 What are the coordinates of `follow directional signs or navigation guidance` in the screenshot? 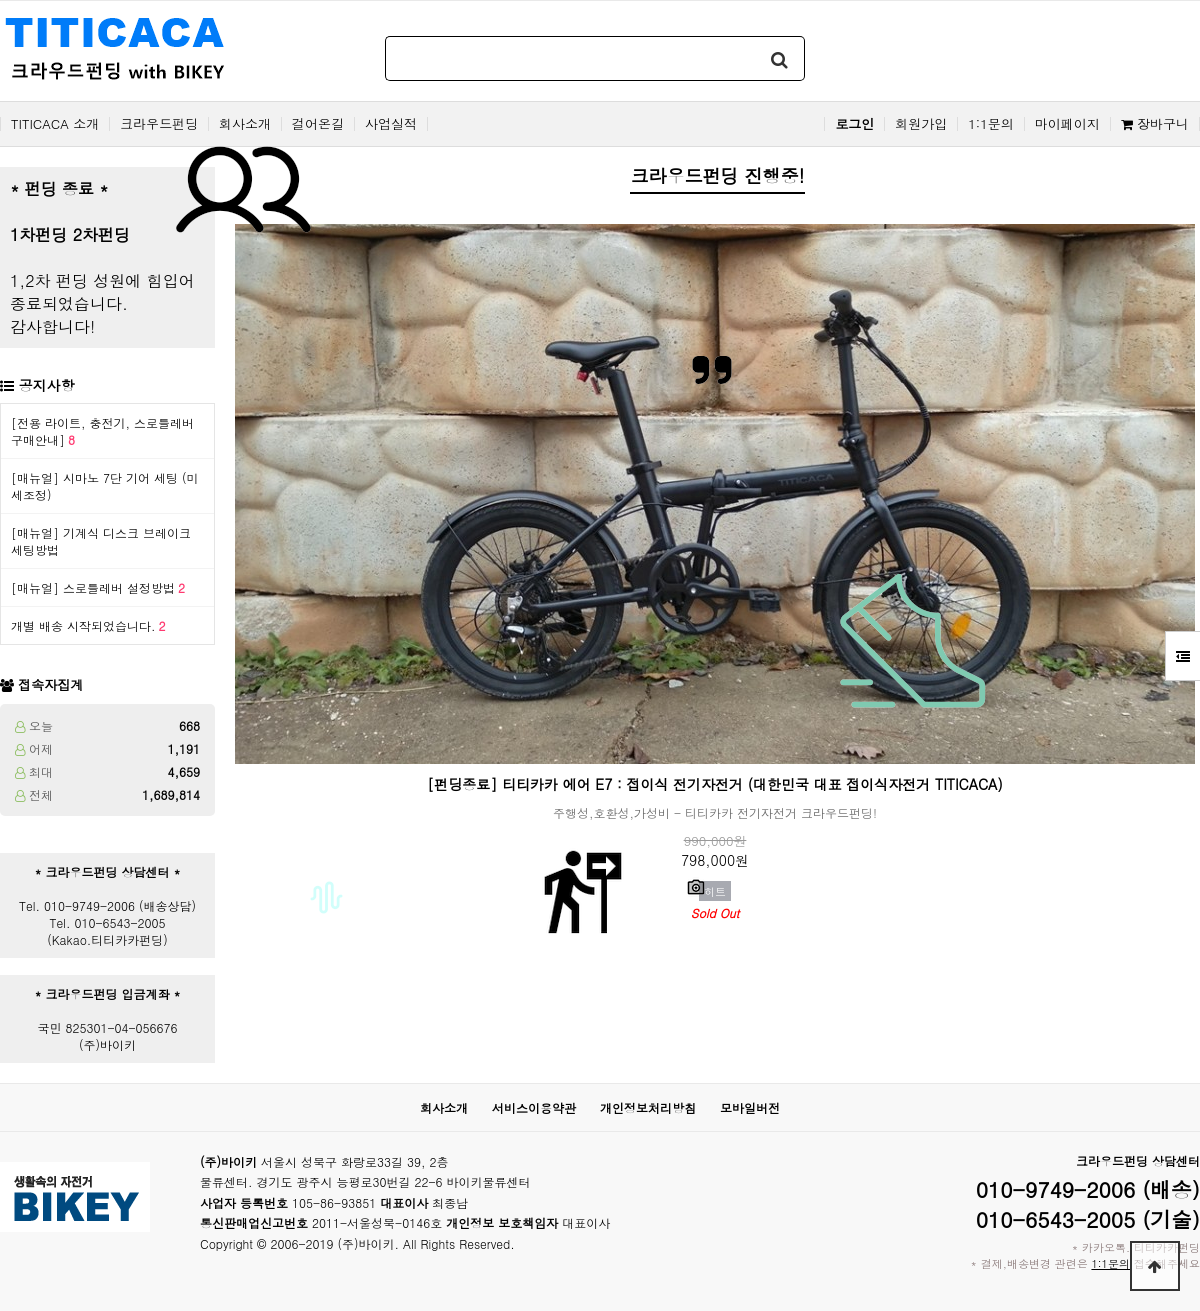 It's located at (583, 891).